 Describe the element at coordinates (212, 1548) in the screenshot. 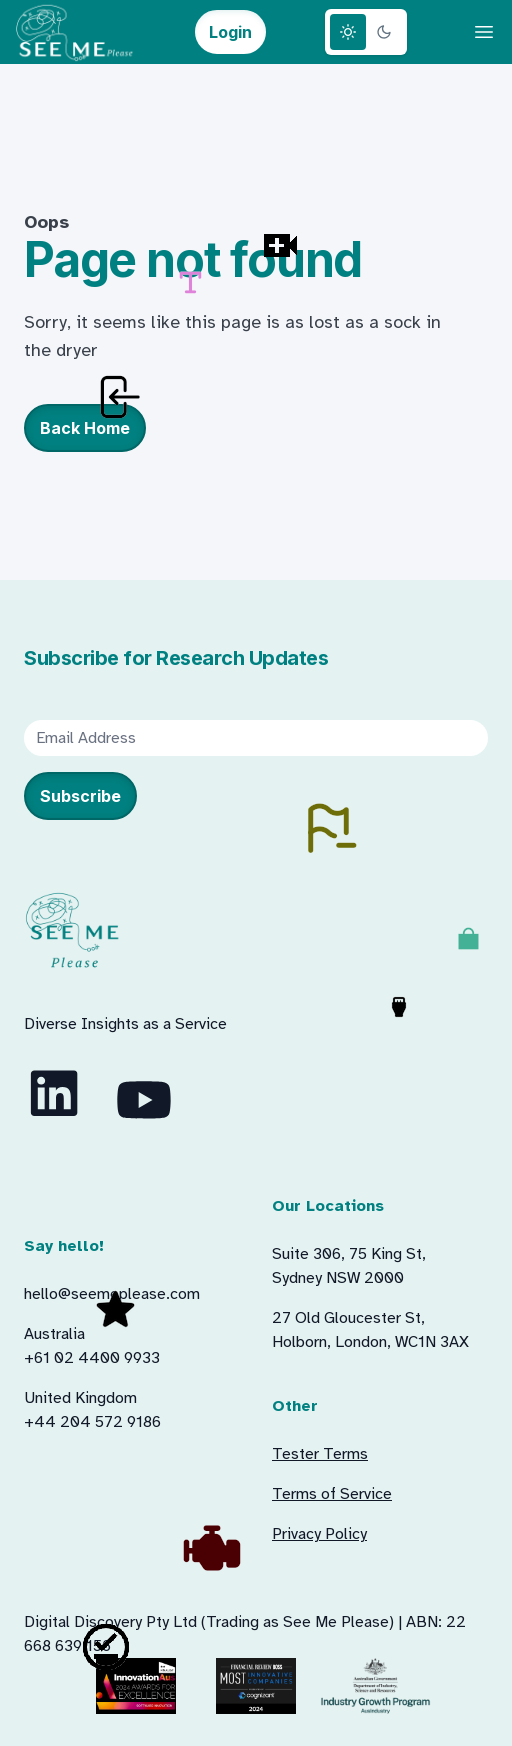

I see `access engine or motor settings` at that location.